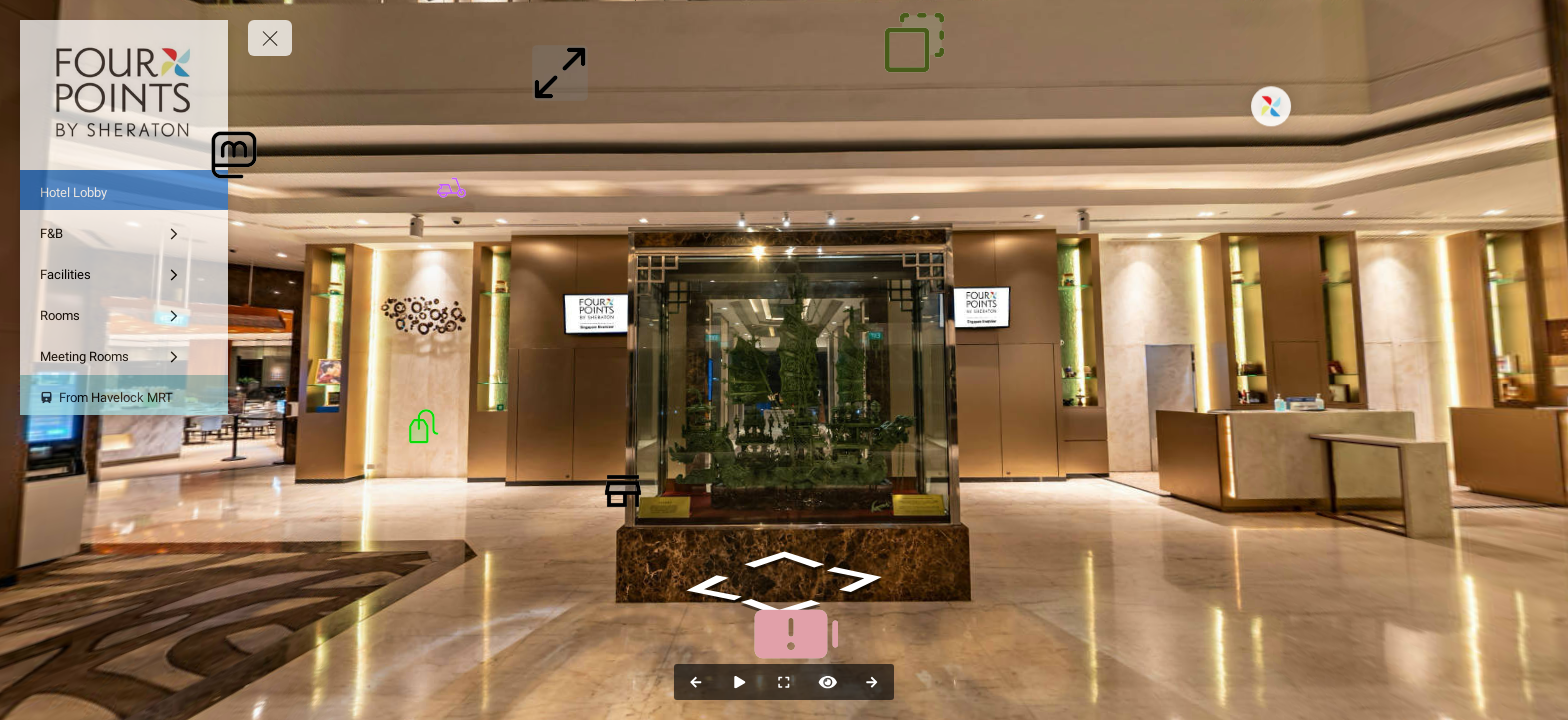 This screenshot has width=1568, height=720. What do you see at coordinates (234, 154) in the screenshot?
I see `open mastodon app` at bounding box center [234, 154].